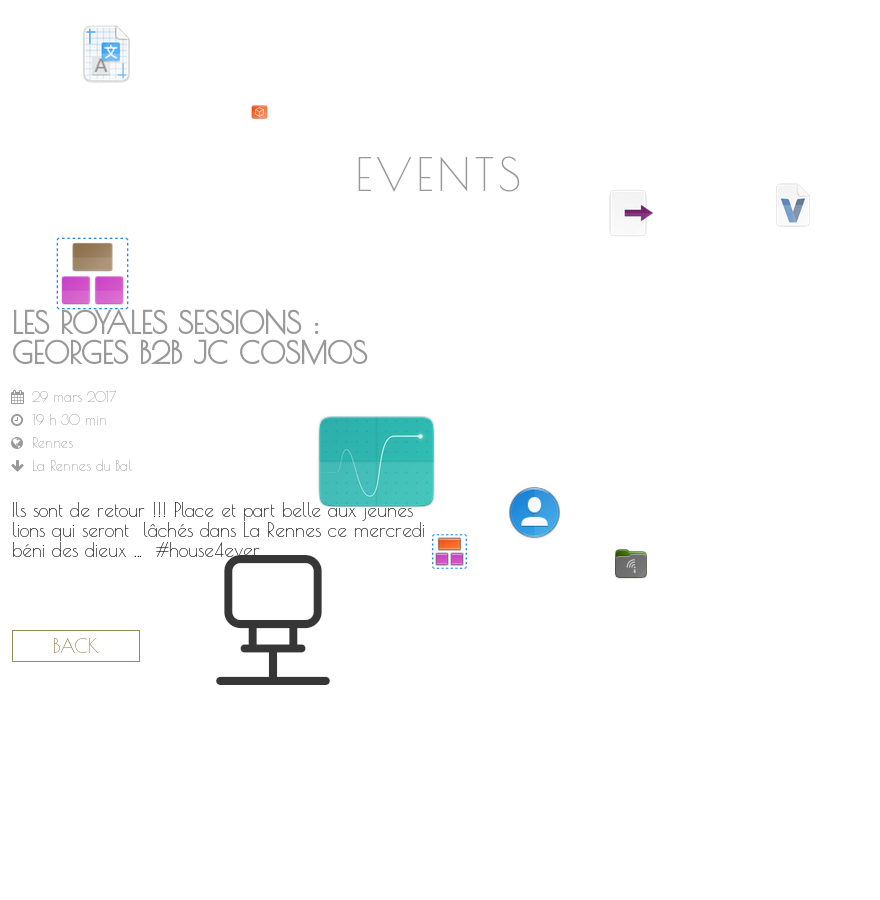 This screenshot has height=900, width=880. Describe the element at coordinates (793, 205) in the screenshot. I see `a v programming language source file` at that location.